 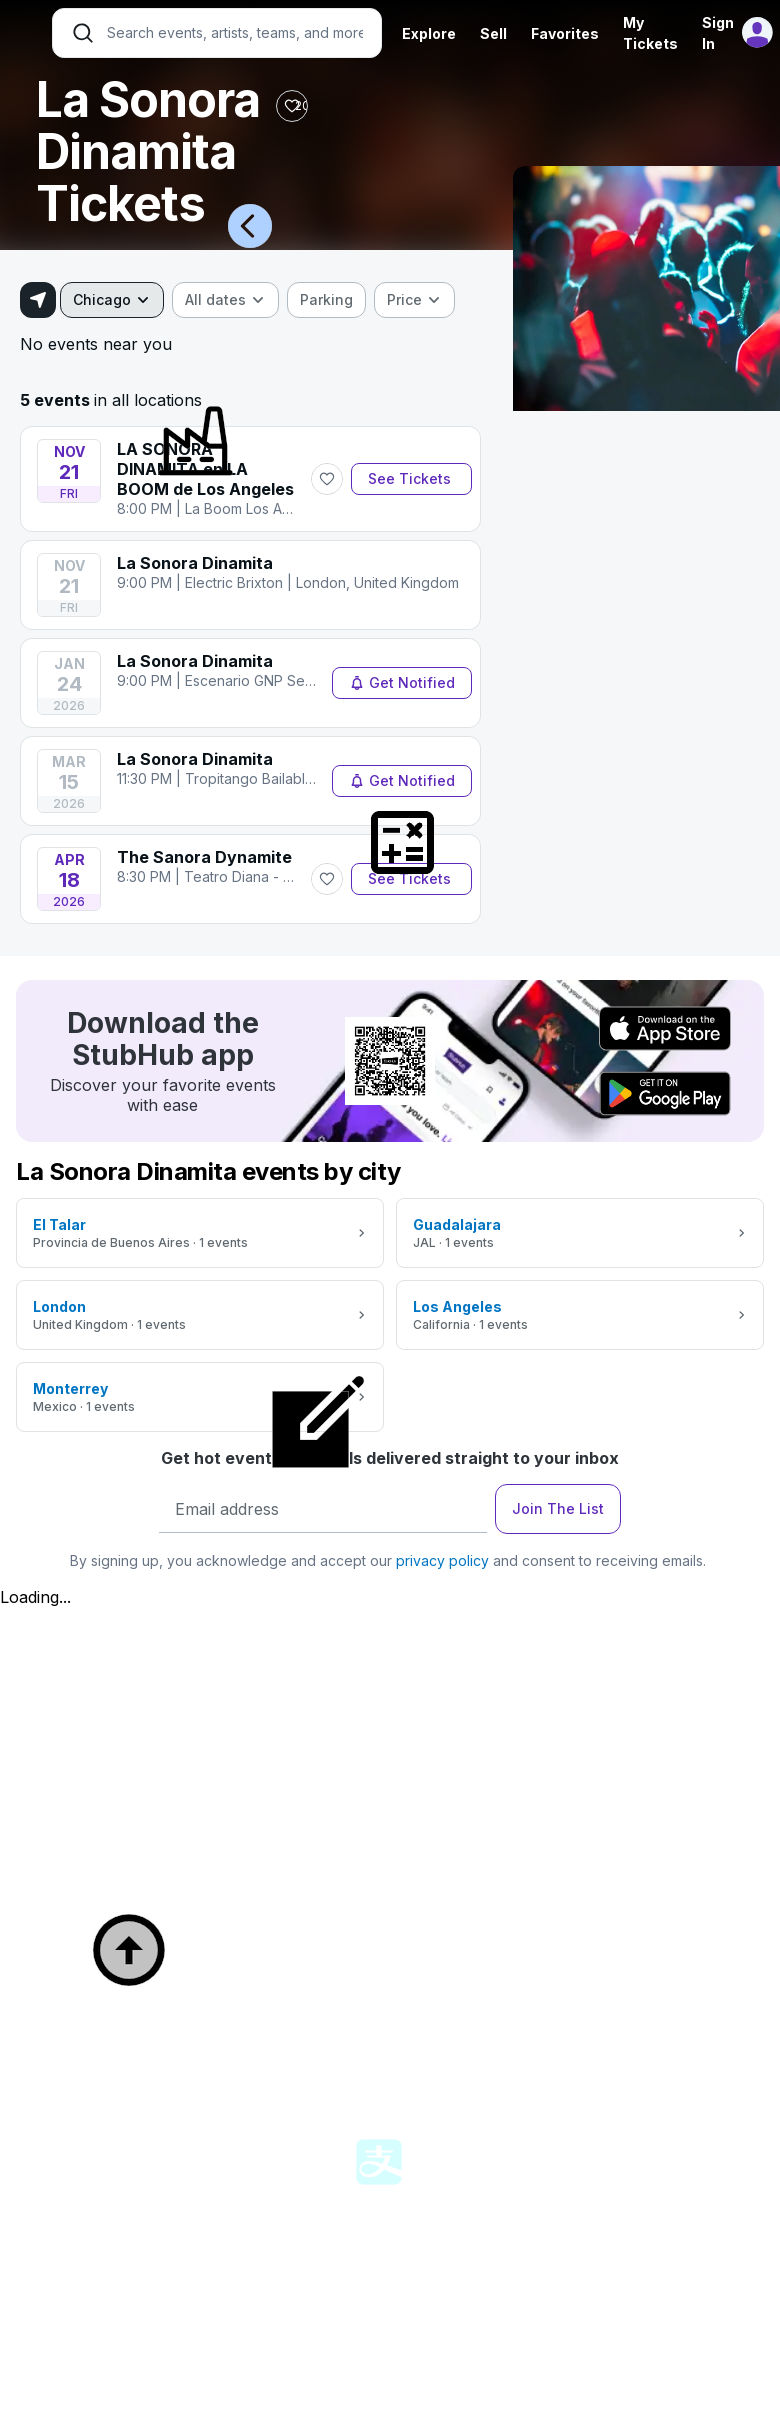 What do you see at coordinates (317, 1422) in the screenshot?
I see `create or compose new content` at bounding box center [317, 1422].